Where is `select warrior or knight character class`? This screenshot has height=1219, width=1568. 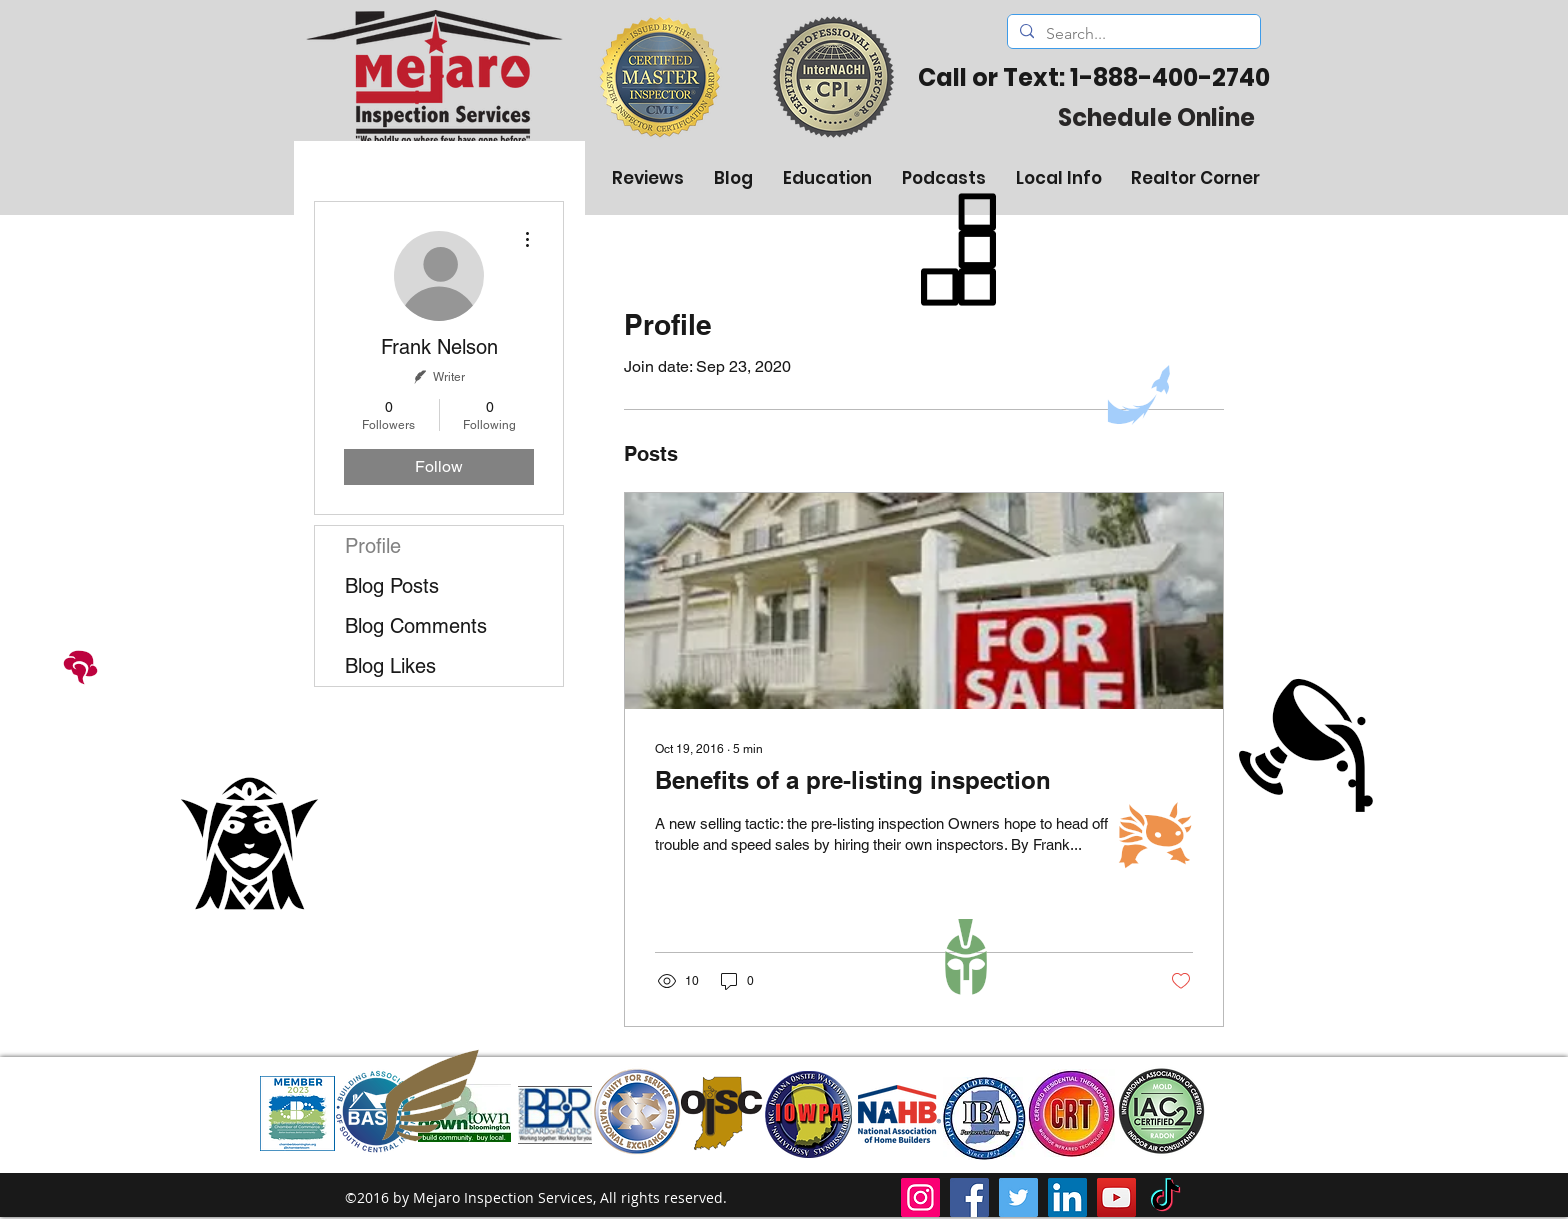
select warrior or knight character class is located at coordinates (966, 957).